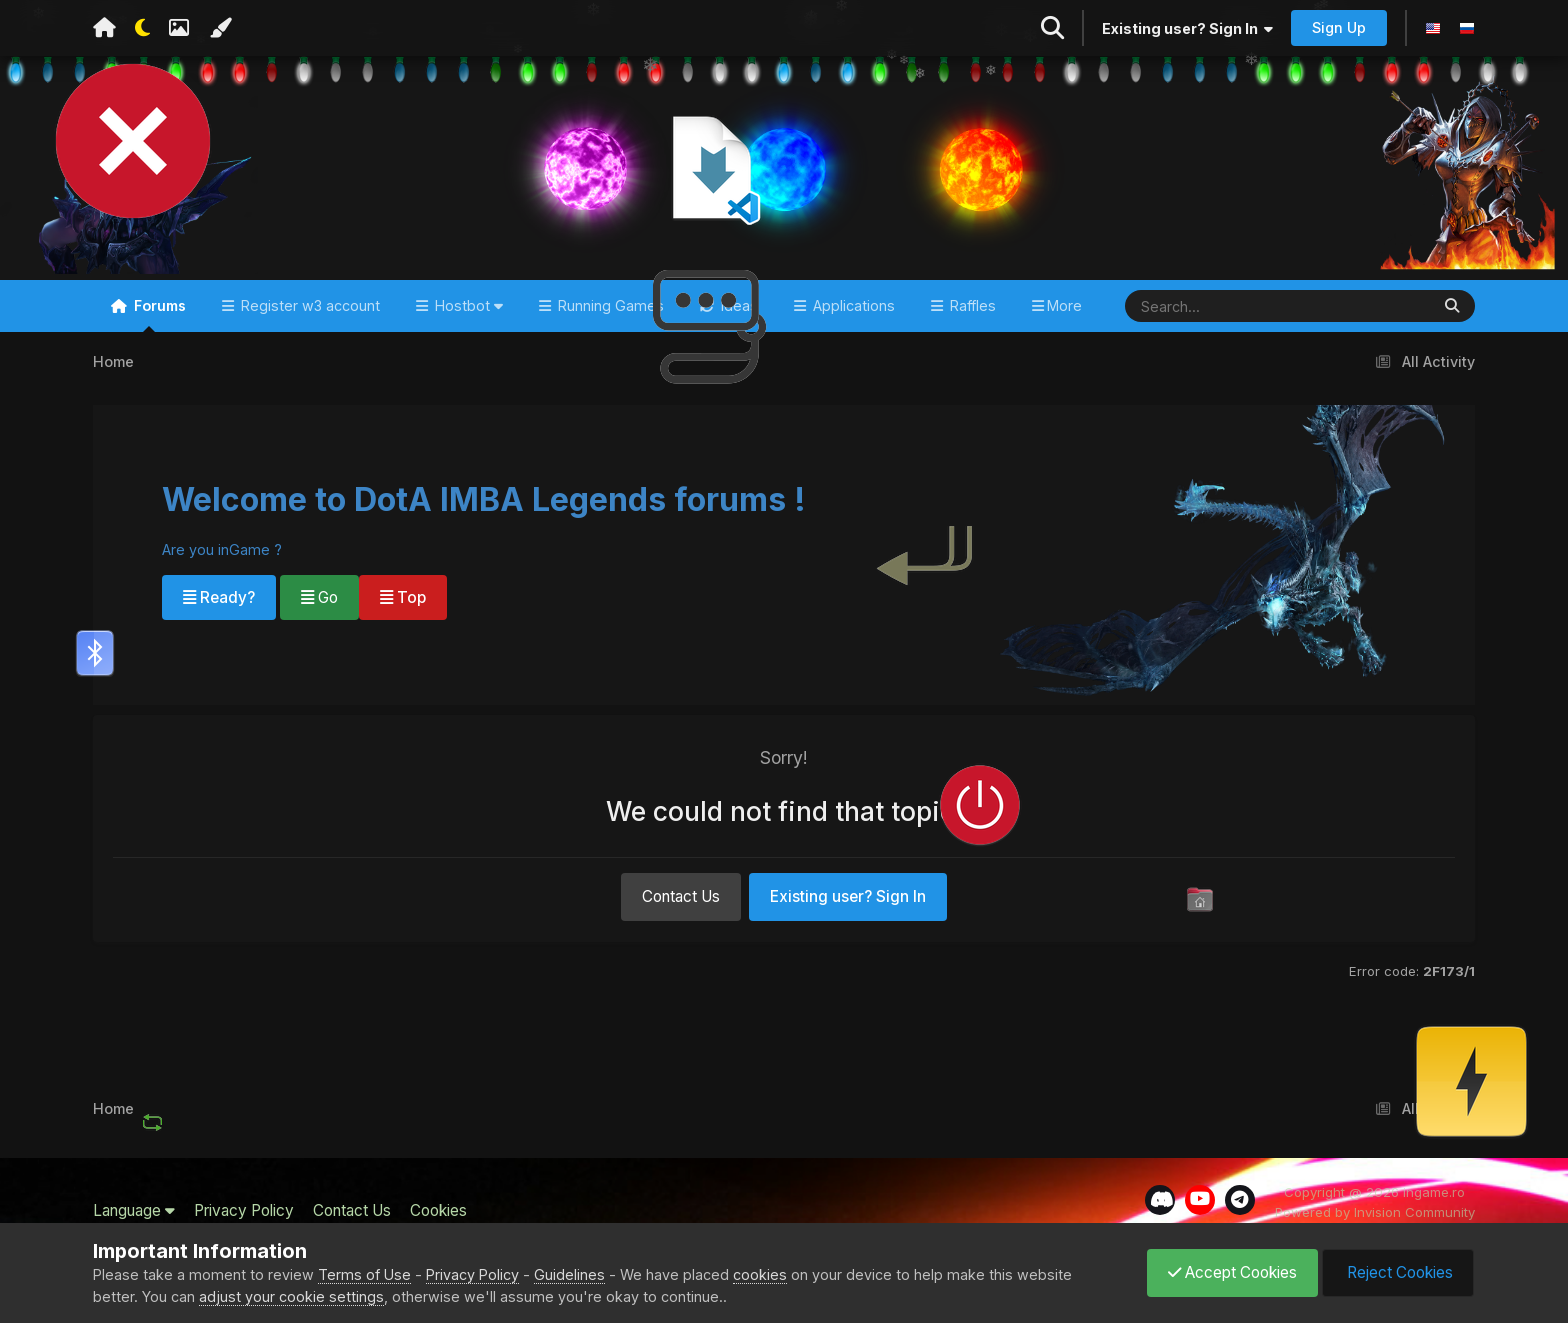 The width and height of the screenshot is (1568, 1323). Describe the element at coordinates (923, 555) in the screenshot. I see `reply to all recipients of an email` at that location.